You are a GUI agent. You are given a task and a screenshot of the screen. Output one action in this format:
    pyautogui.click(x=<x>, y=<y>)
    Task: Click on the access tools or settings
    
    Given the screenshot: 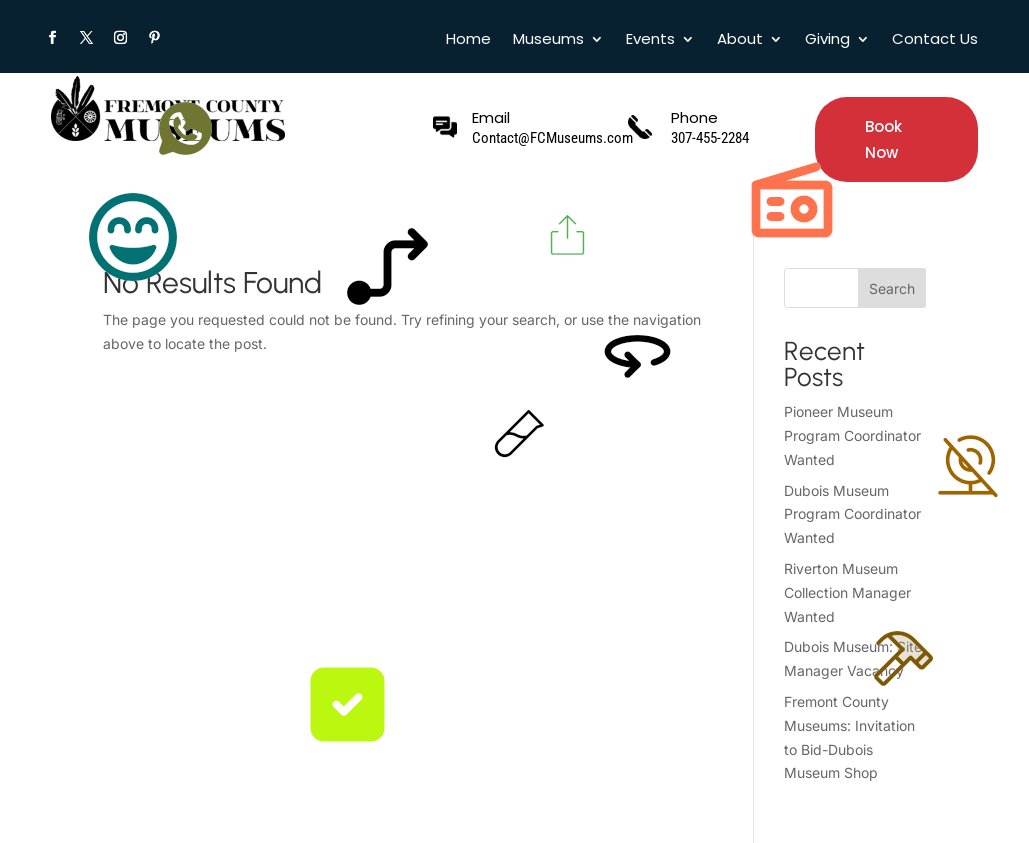 What is the action you would take?
    pyautogui.click(x=900, y=659)
    